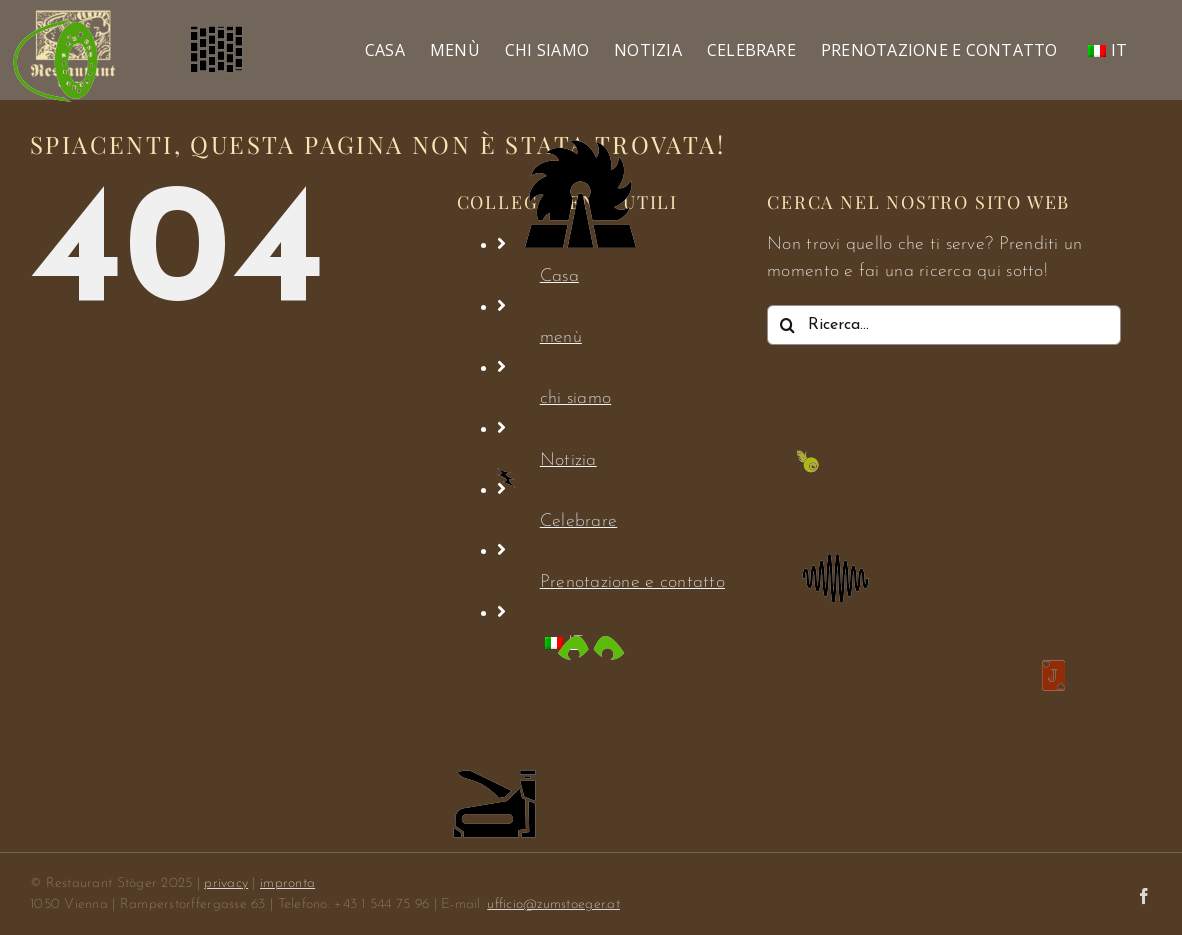 Image resolution: width=1182 pixels, height=935 pixels. I want to click on indicates a worried or anxious state, so click(590, 650).